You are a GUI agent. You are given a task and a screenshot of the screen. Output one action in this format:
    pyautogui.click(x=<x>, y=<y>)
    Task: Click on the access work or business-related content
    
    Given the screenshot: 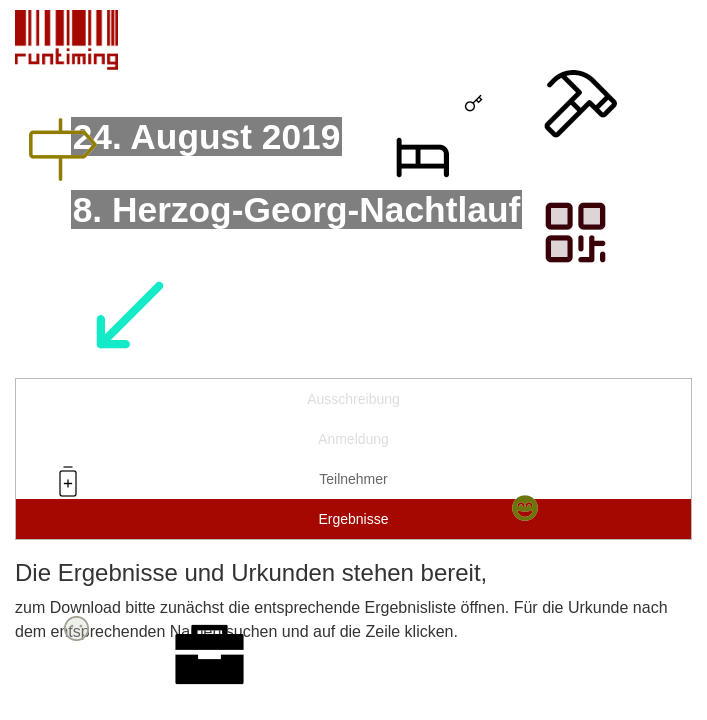 What is the action you would take?
    pyautogui.click(x=209, y=654)
    